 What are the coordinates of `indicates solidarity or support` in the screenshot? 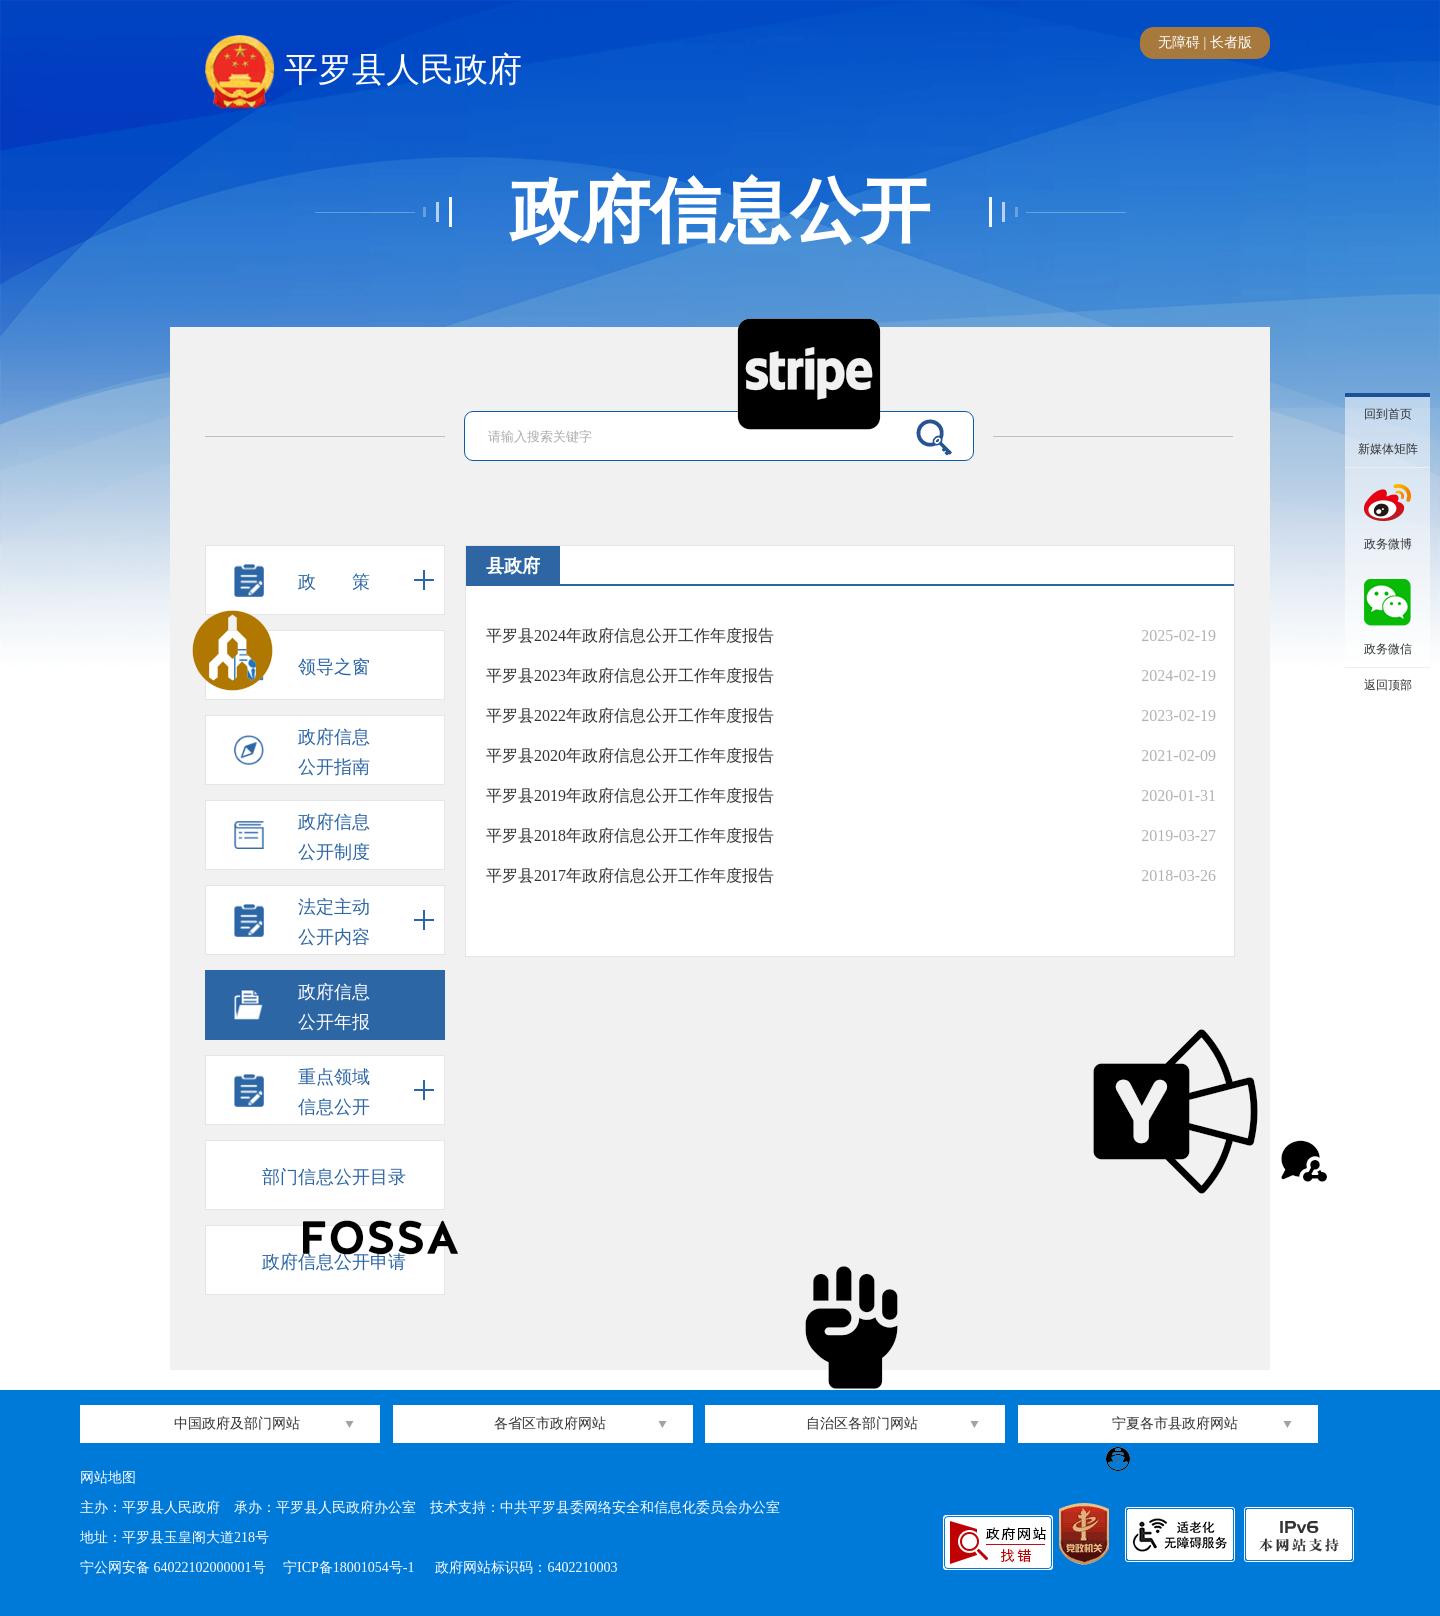 It's located at (851, 1327).